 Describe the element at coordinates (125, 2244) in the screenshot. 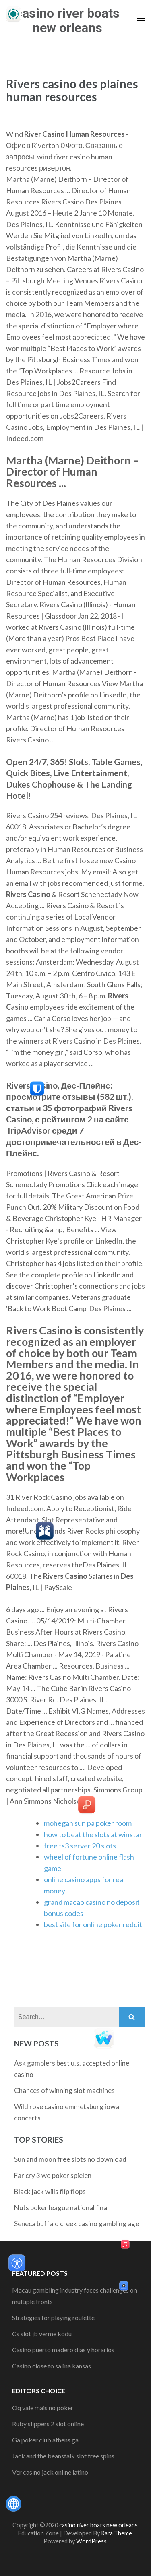

I see `open apple music app` at that location.